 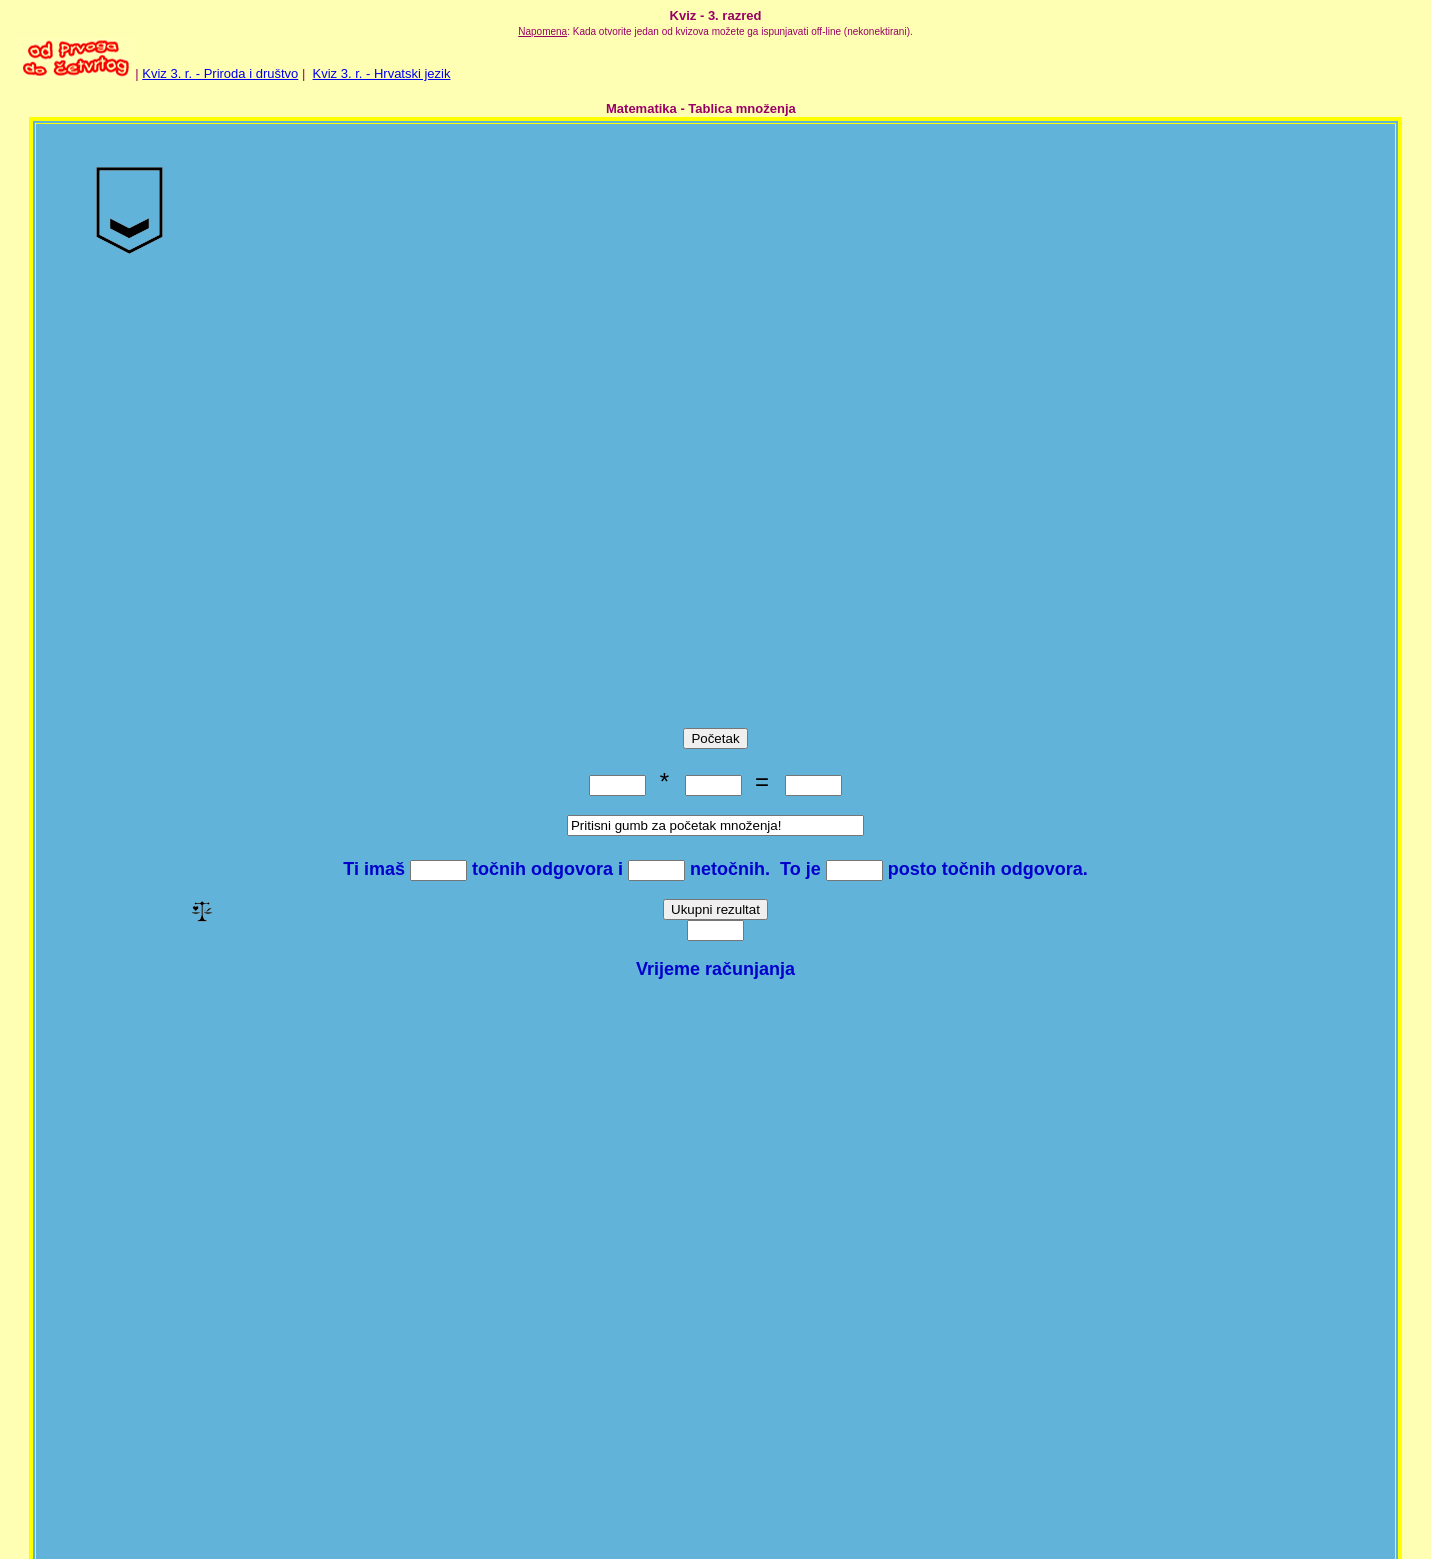 I want to click on balance between love and nature, so click(x=202, y=911).